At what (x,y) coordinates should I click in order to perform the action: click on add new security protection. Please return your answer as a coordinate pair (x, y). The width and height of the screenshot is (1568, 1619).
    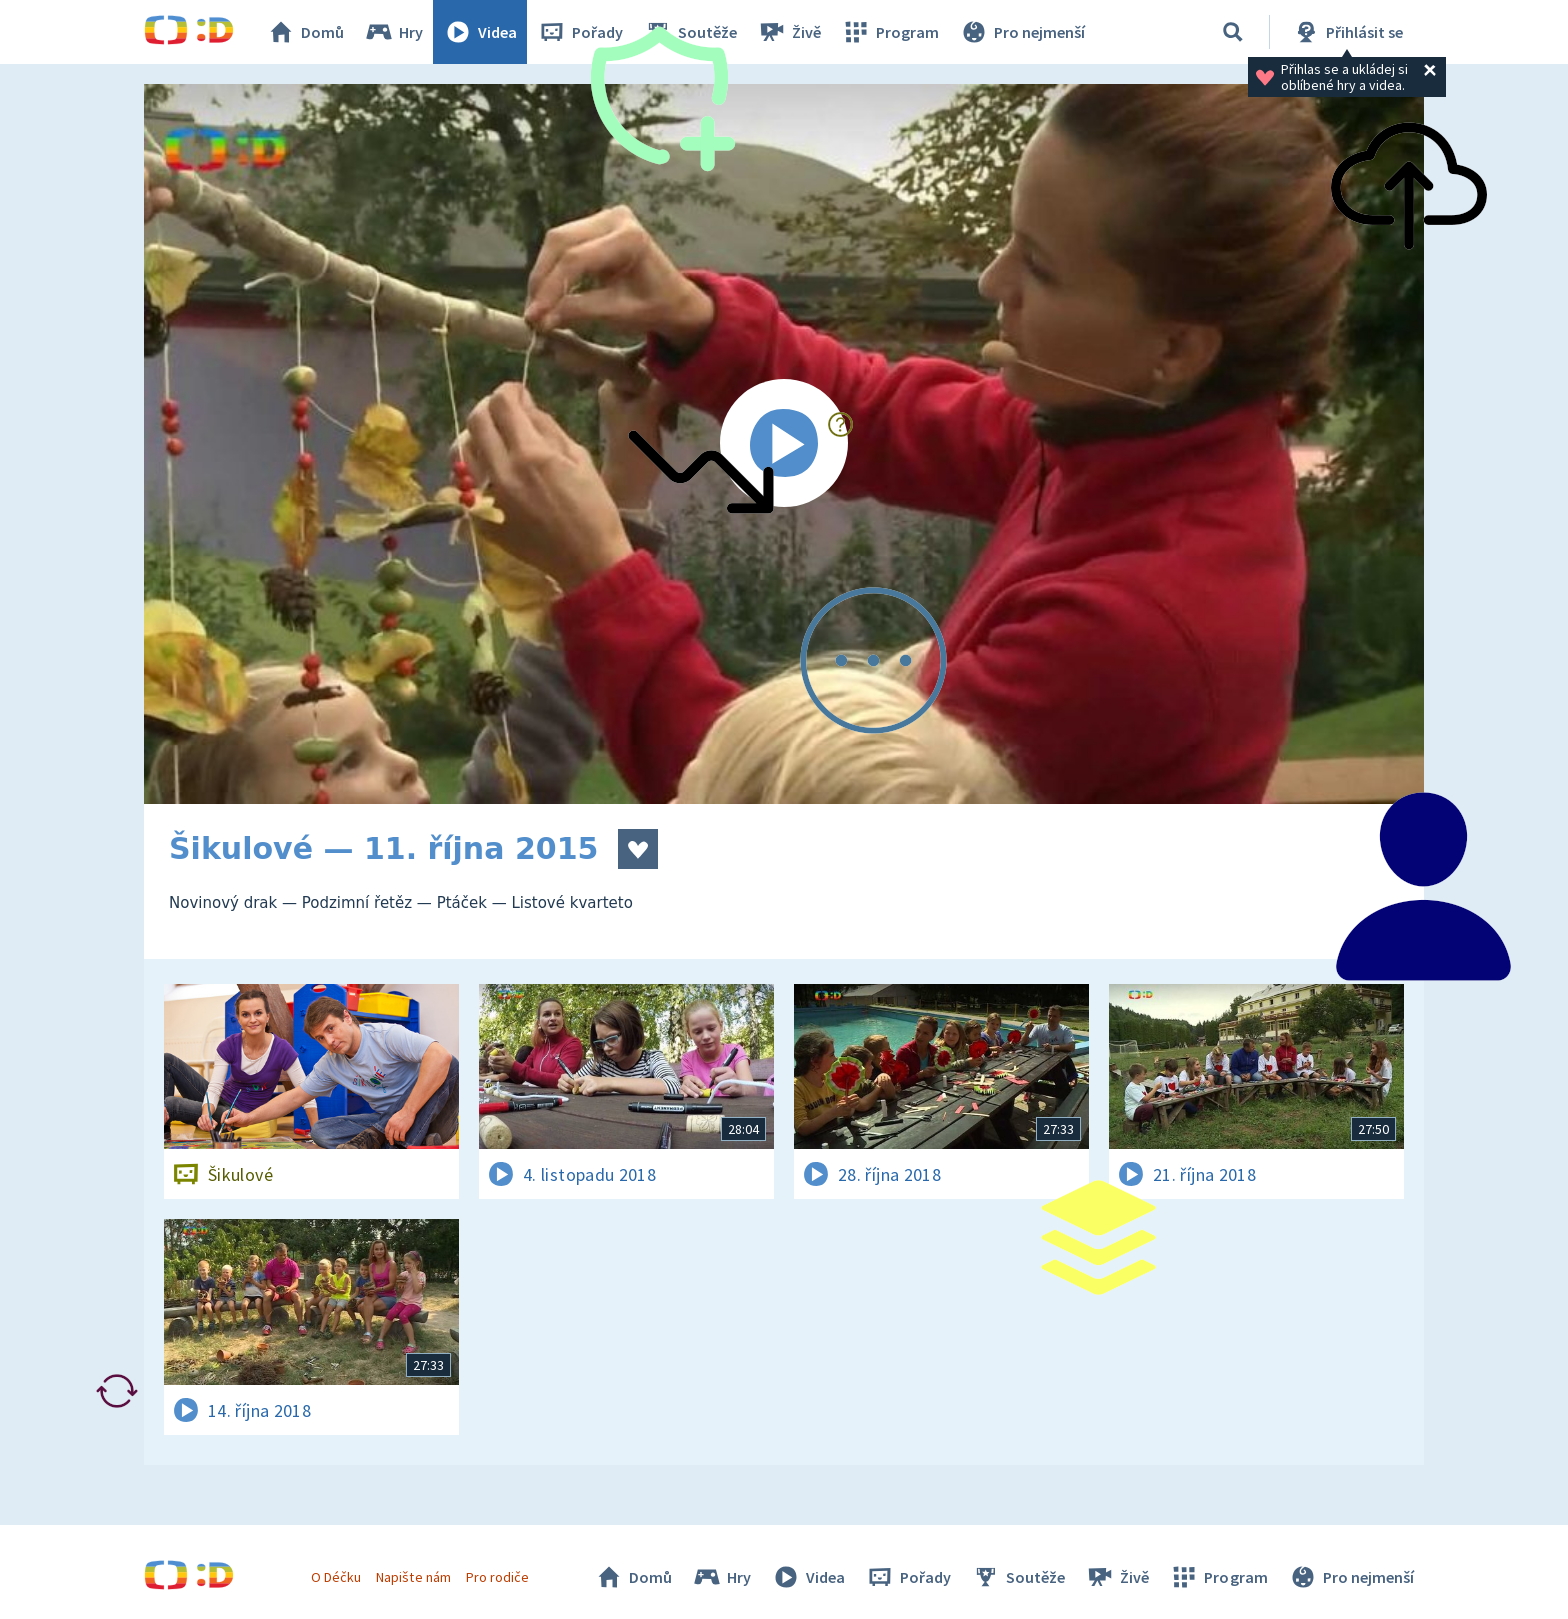
    Looking at the image, I should click on (659, 95).